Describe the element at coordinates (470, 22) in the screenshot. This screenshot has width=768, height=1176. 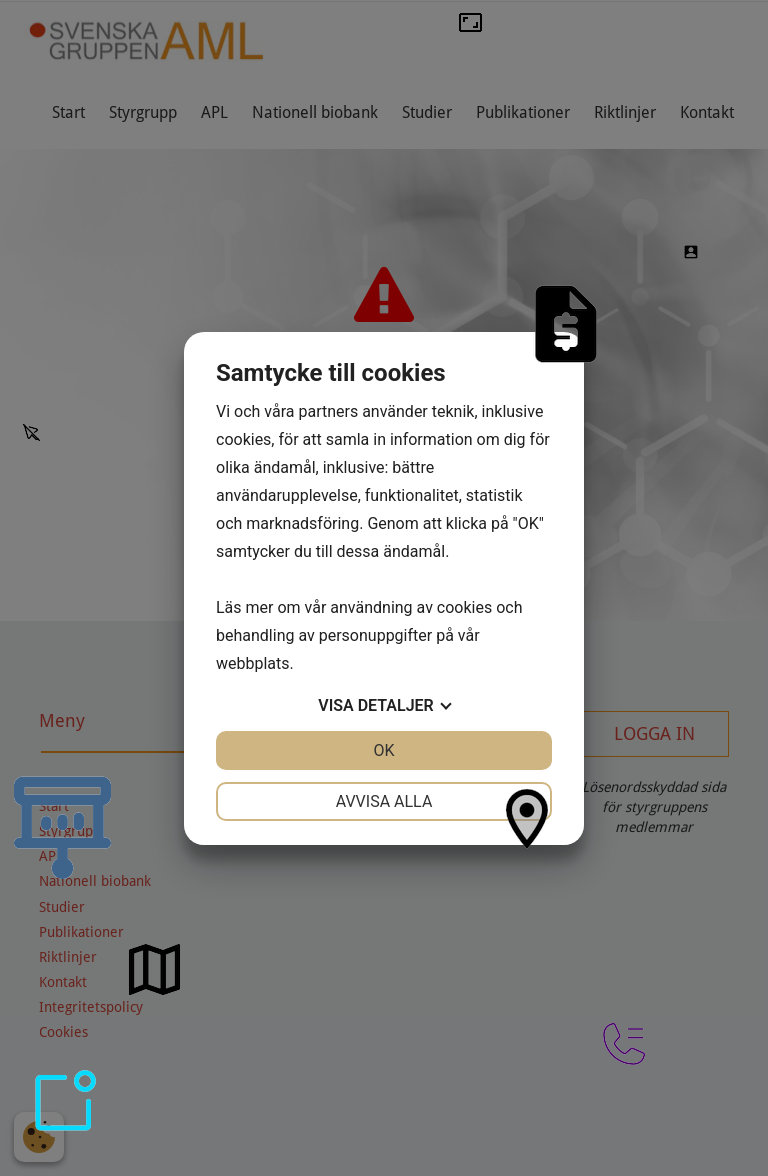
I see `adjust aspect ratio settings` at that location.